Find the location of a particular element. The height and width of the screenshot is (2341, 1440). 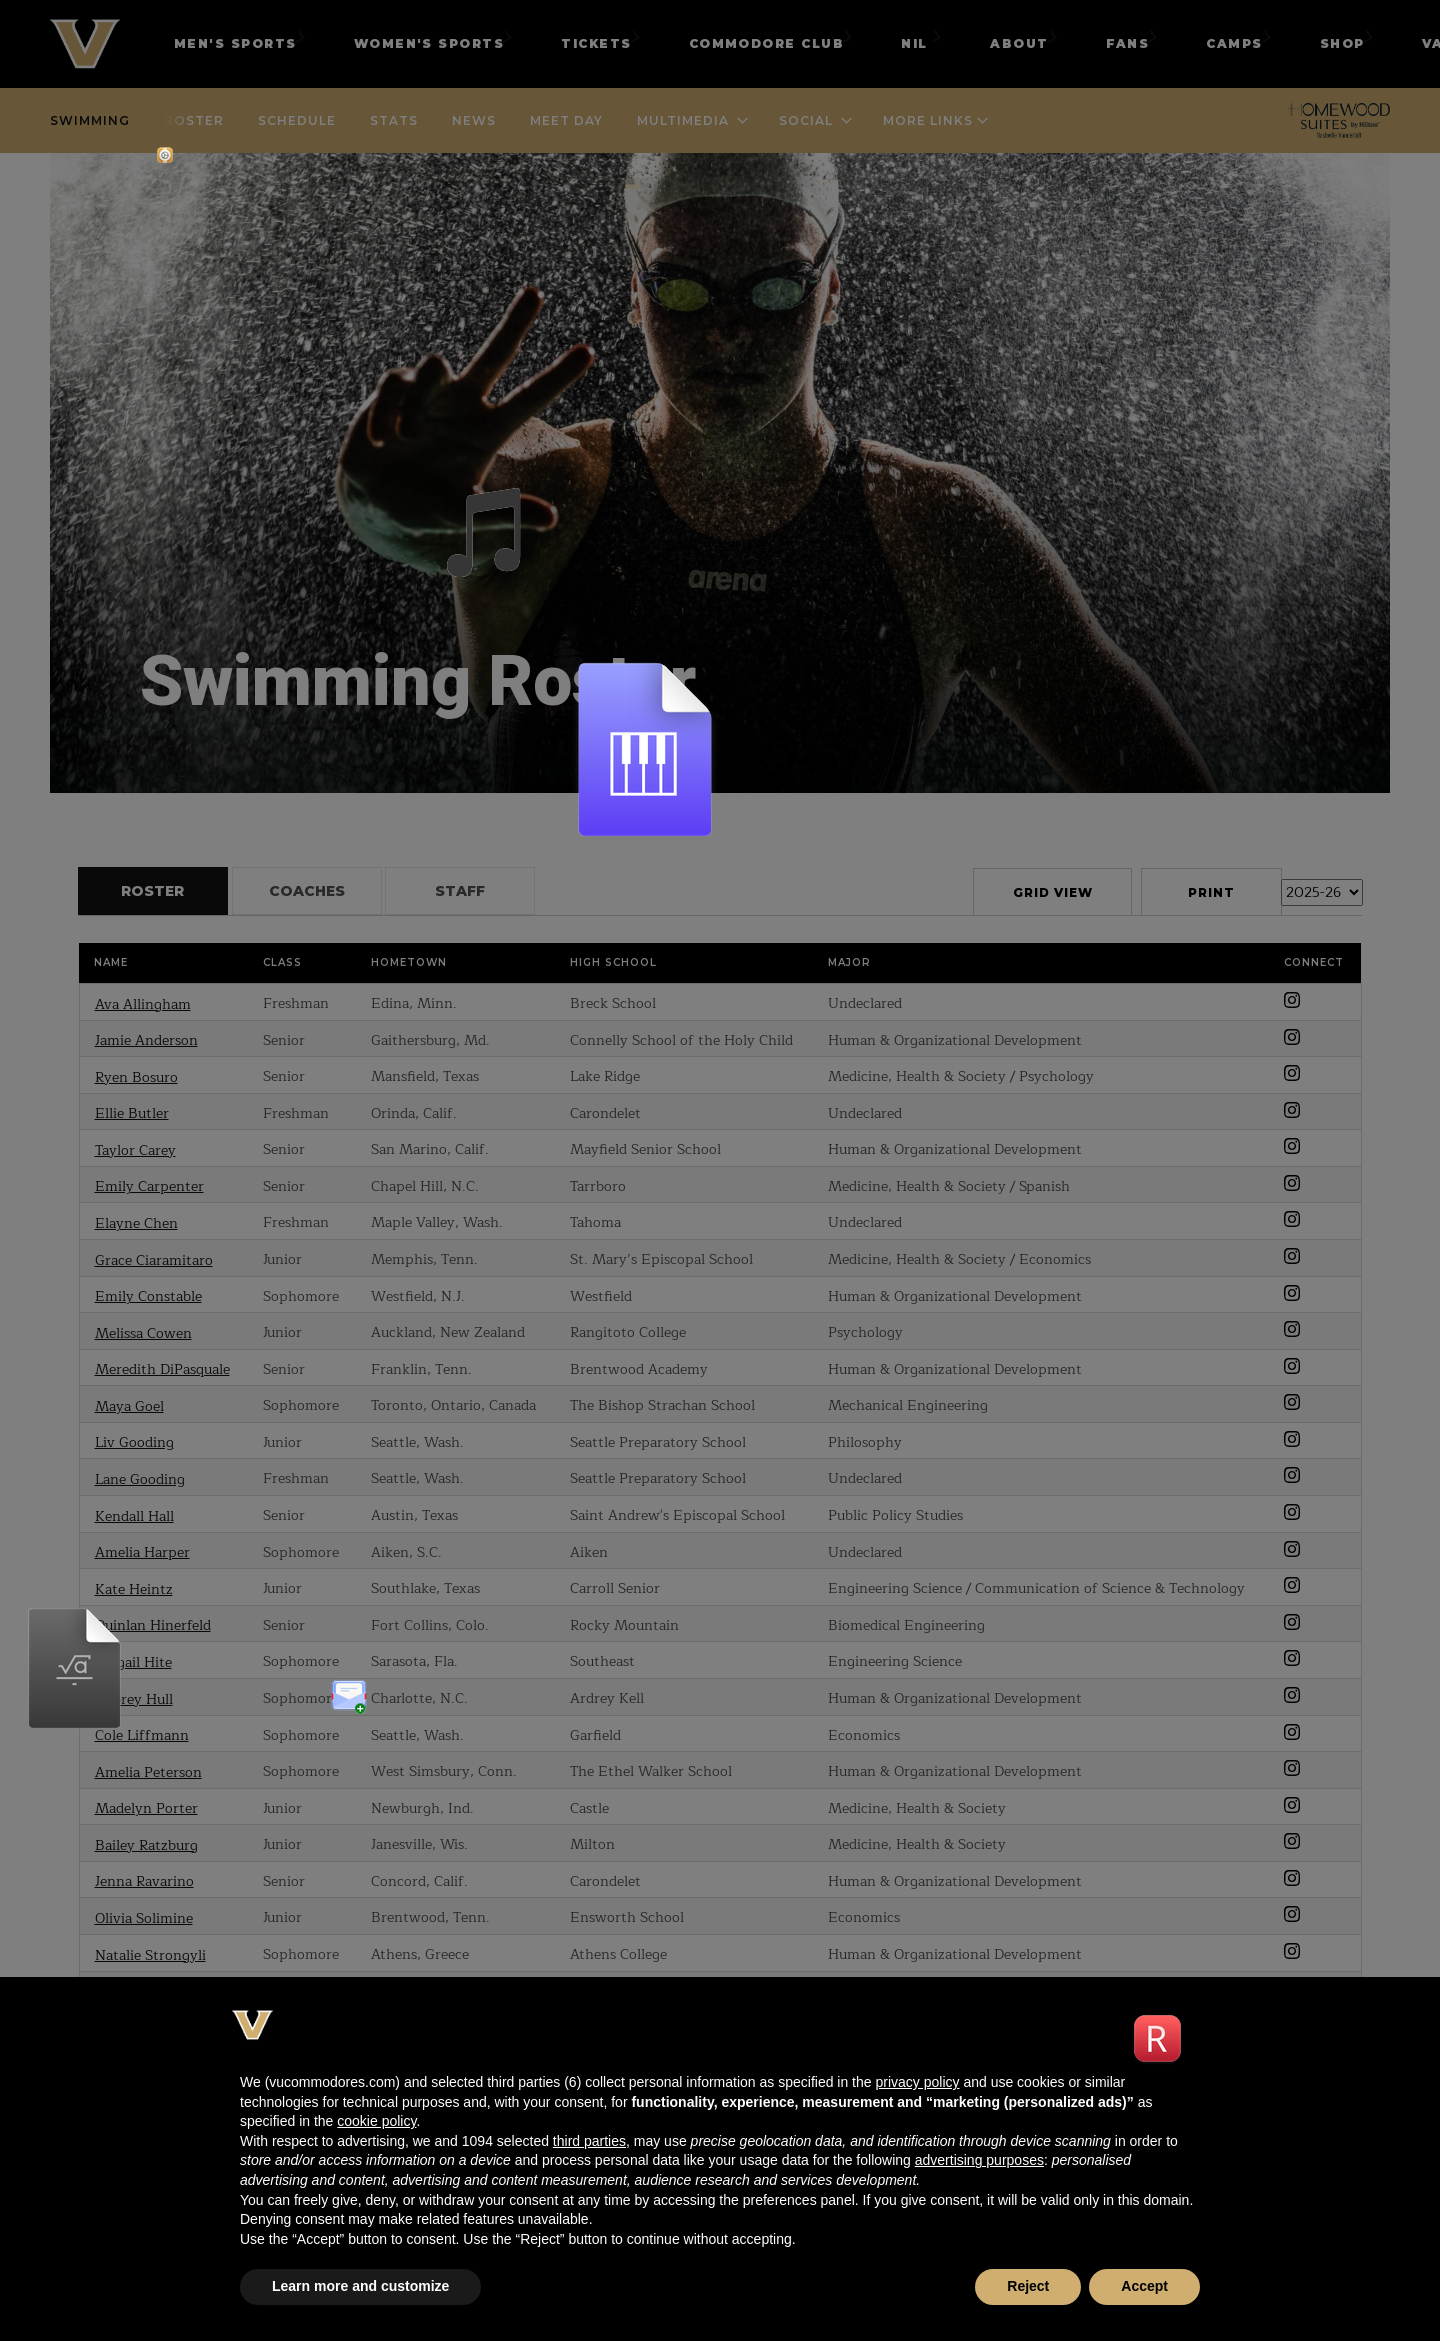

compose a new email message is located at coordinates (349, 1695).